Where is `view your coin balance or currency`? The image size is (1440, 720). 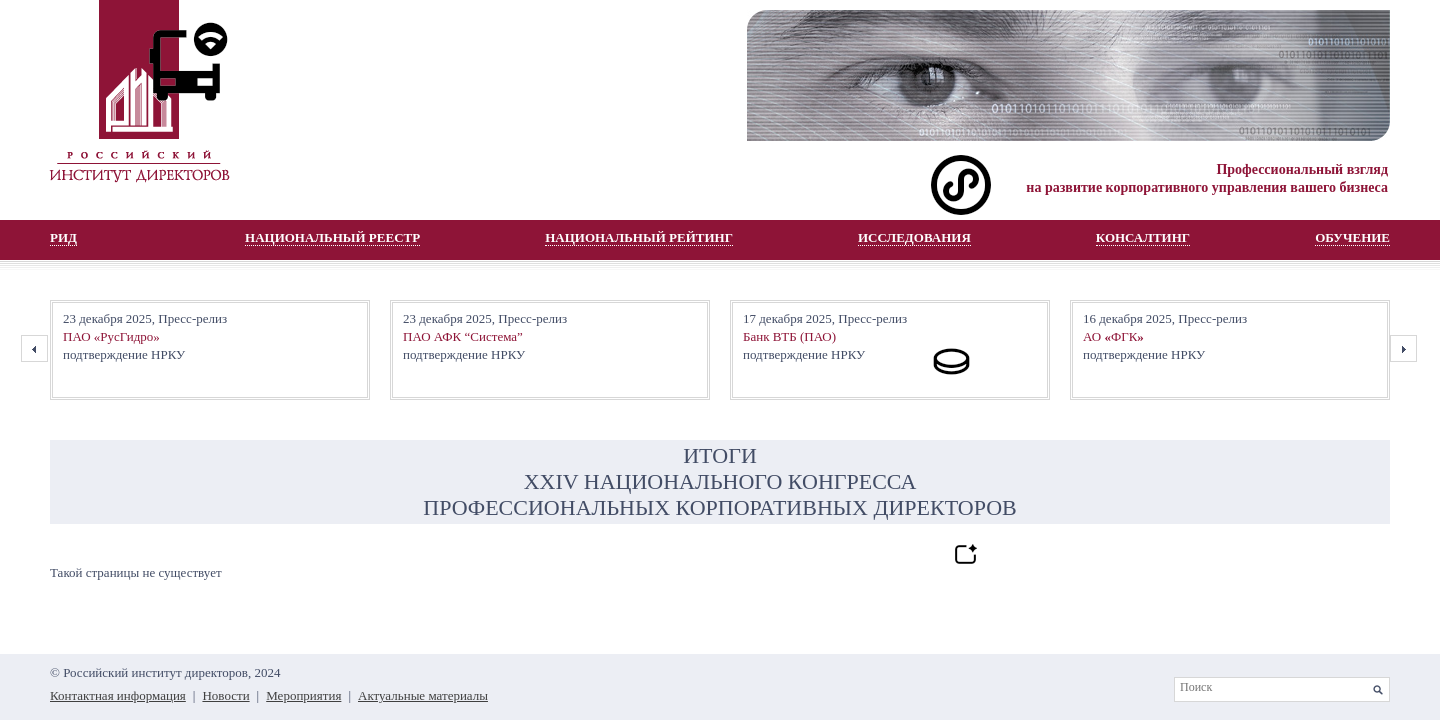 view your coin balance or currency is located at coordinates (951, 361).